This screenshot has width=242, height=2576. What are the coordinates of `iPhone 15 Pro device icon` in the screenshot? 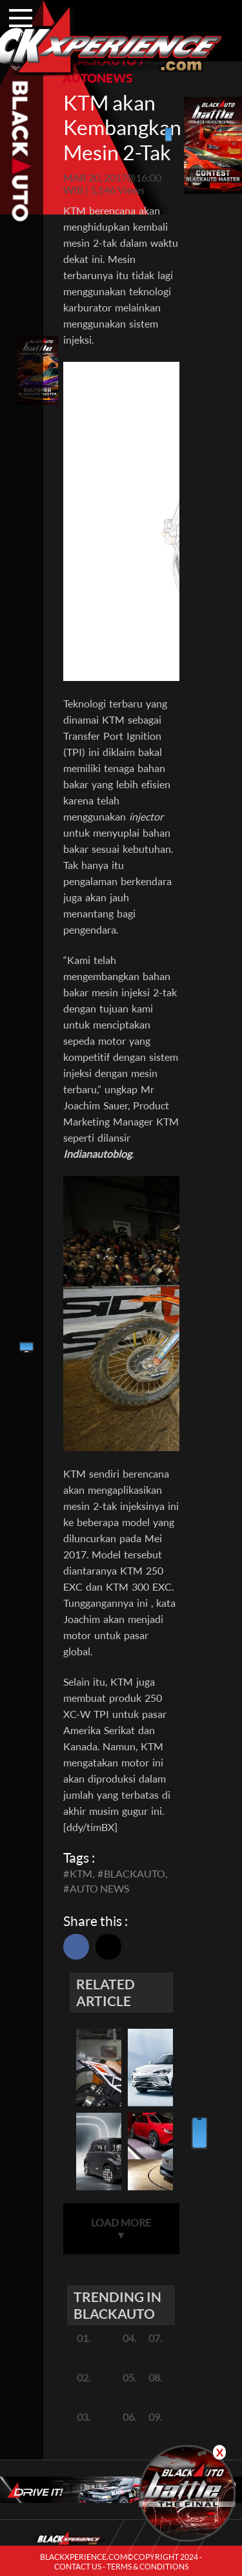 It's located at (199, 2133).